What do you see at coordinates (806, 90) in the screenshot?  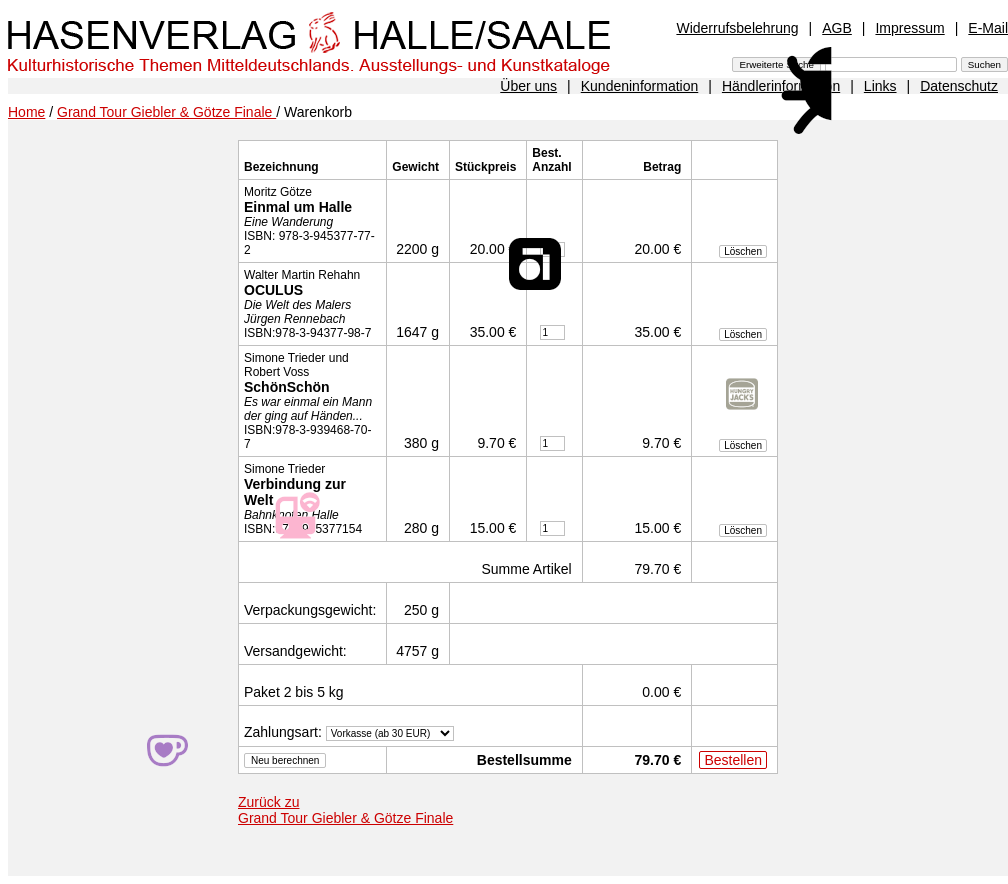 I see `open bug bounty platform logo` at bounding box center [806, 90].